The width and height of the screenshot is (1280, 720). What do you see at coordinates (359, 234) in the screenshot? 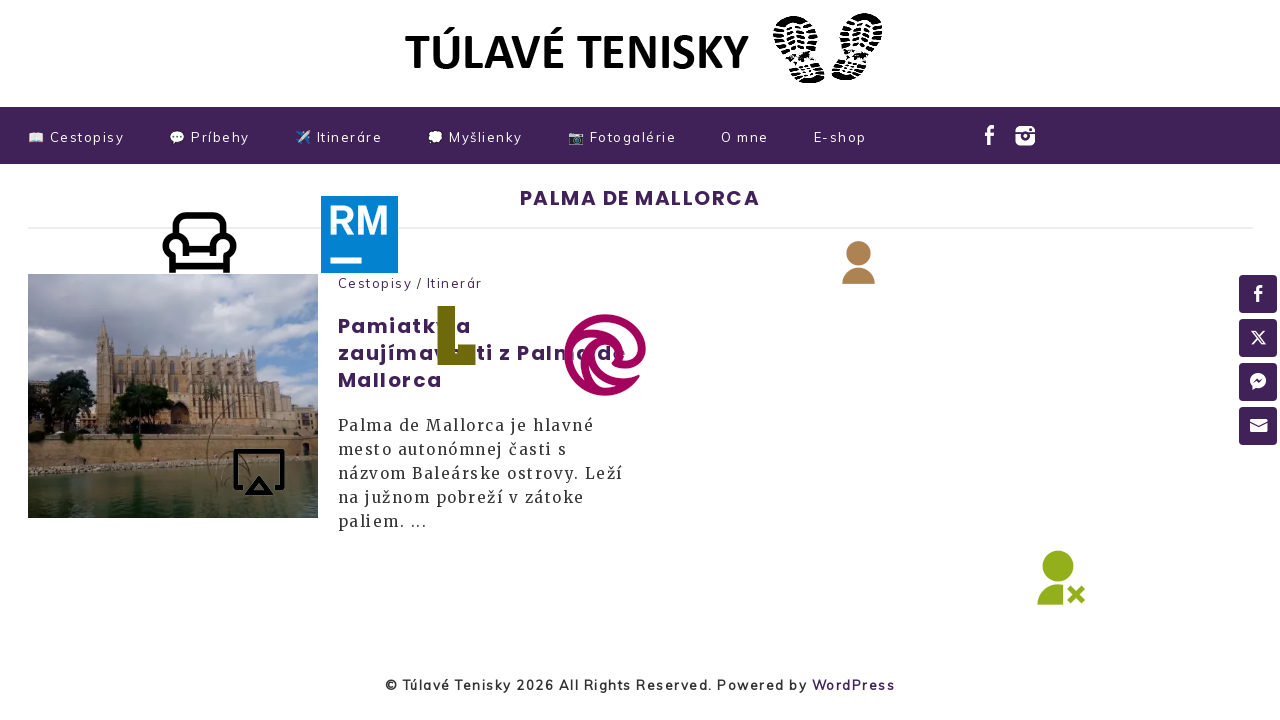
I see `open RubyMine IDE` at bounding box center [359, 234].